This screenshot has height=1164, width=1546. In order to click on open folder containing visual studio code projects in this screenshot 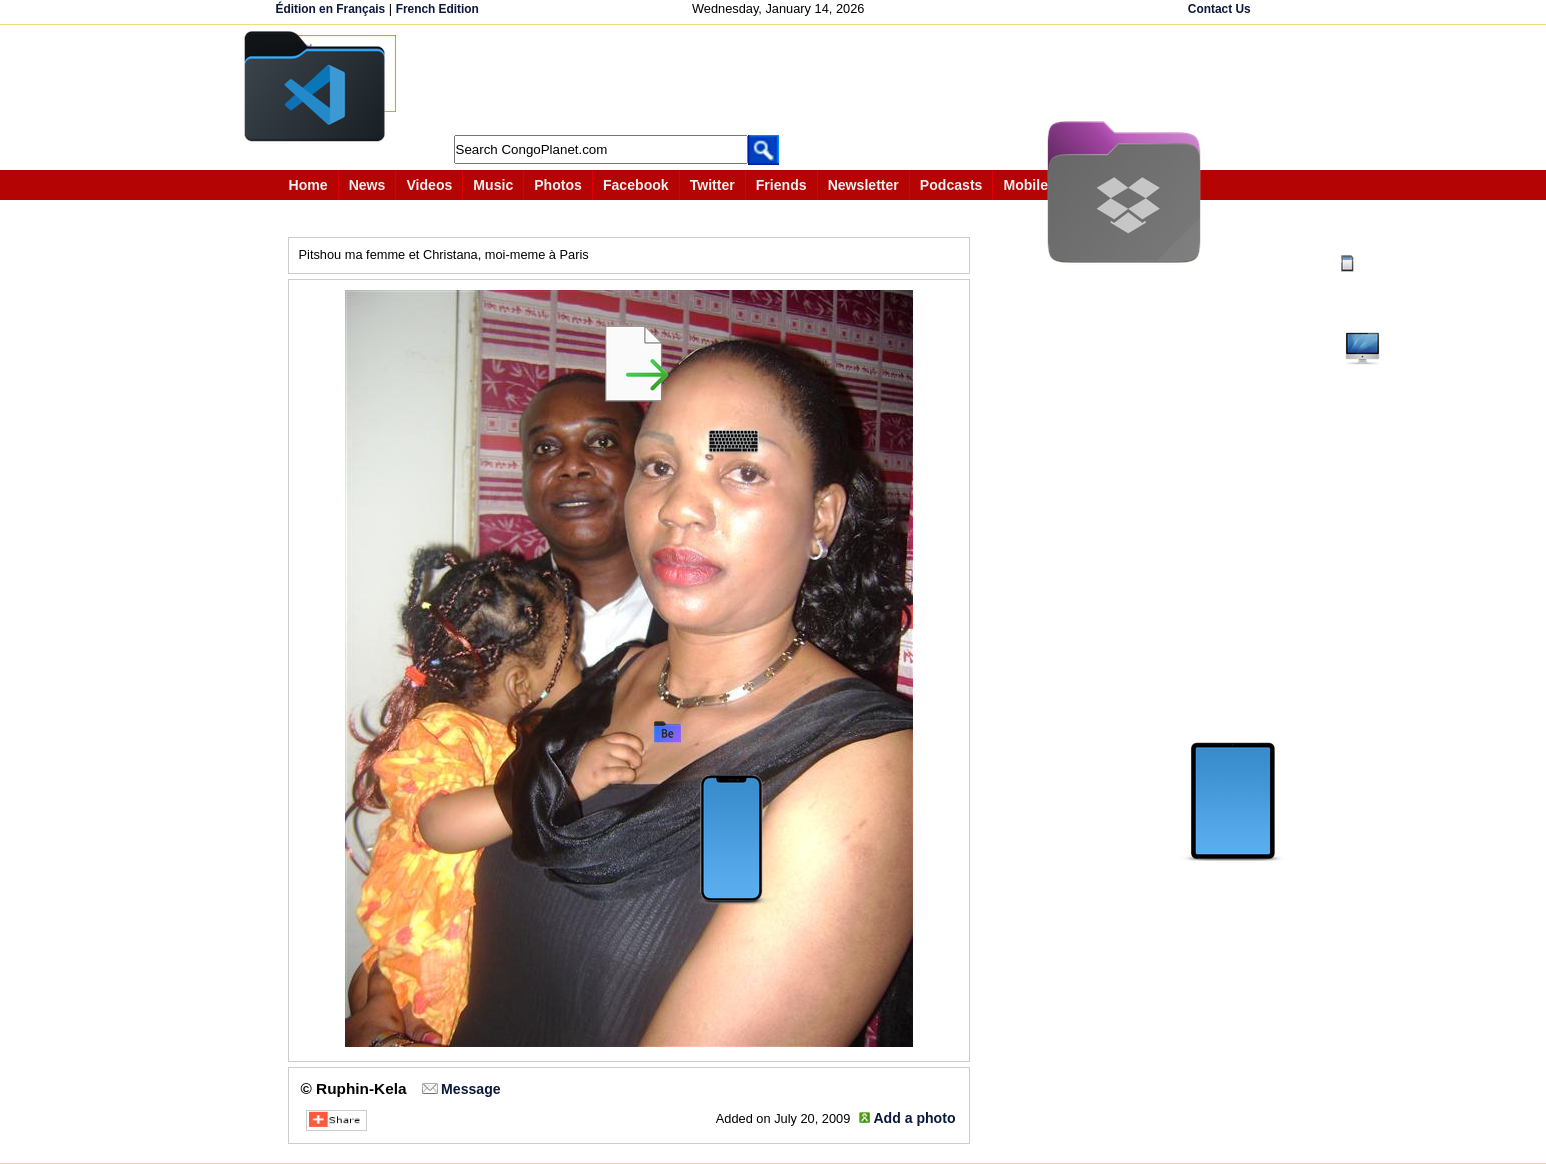, I will do `click(314, 90)`.